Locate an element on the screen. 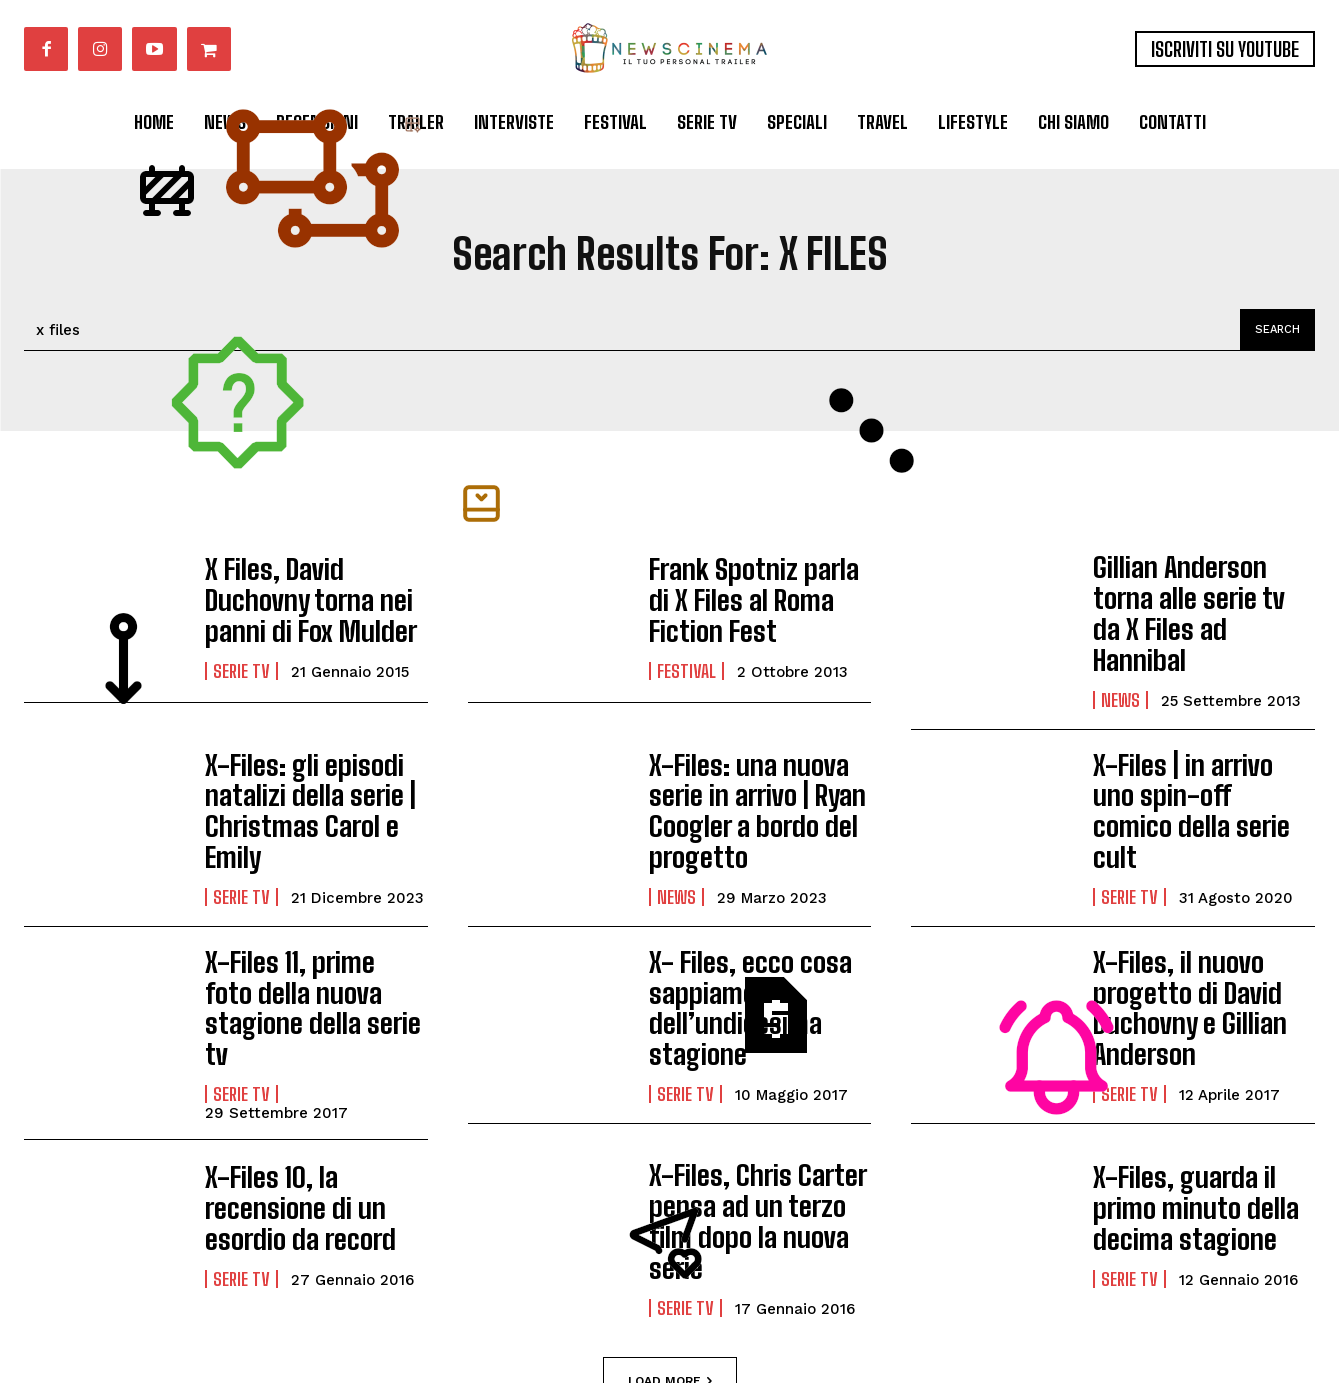  indicates new notifications or alerts is located at coordinates (1056, 1057).